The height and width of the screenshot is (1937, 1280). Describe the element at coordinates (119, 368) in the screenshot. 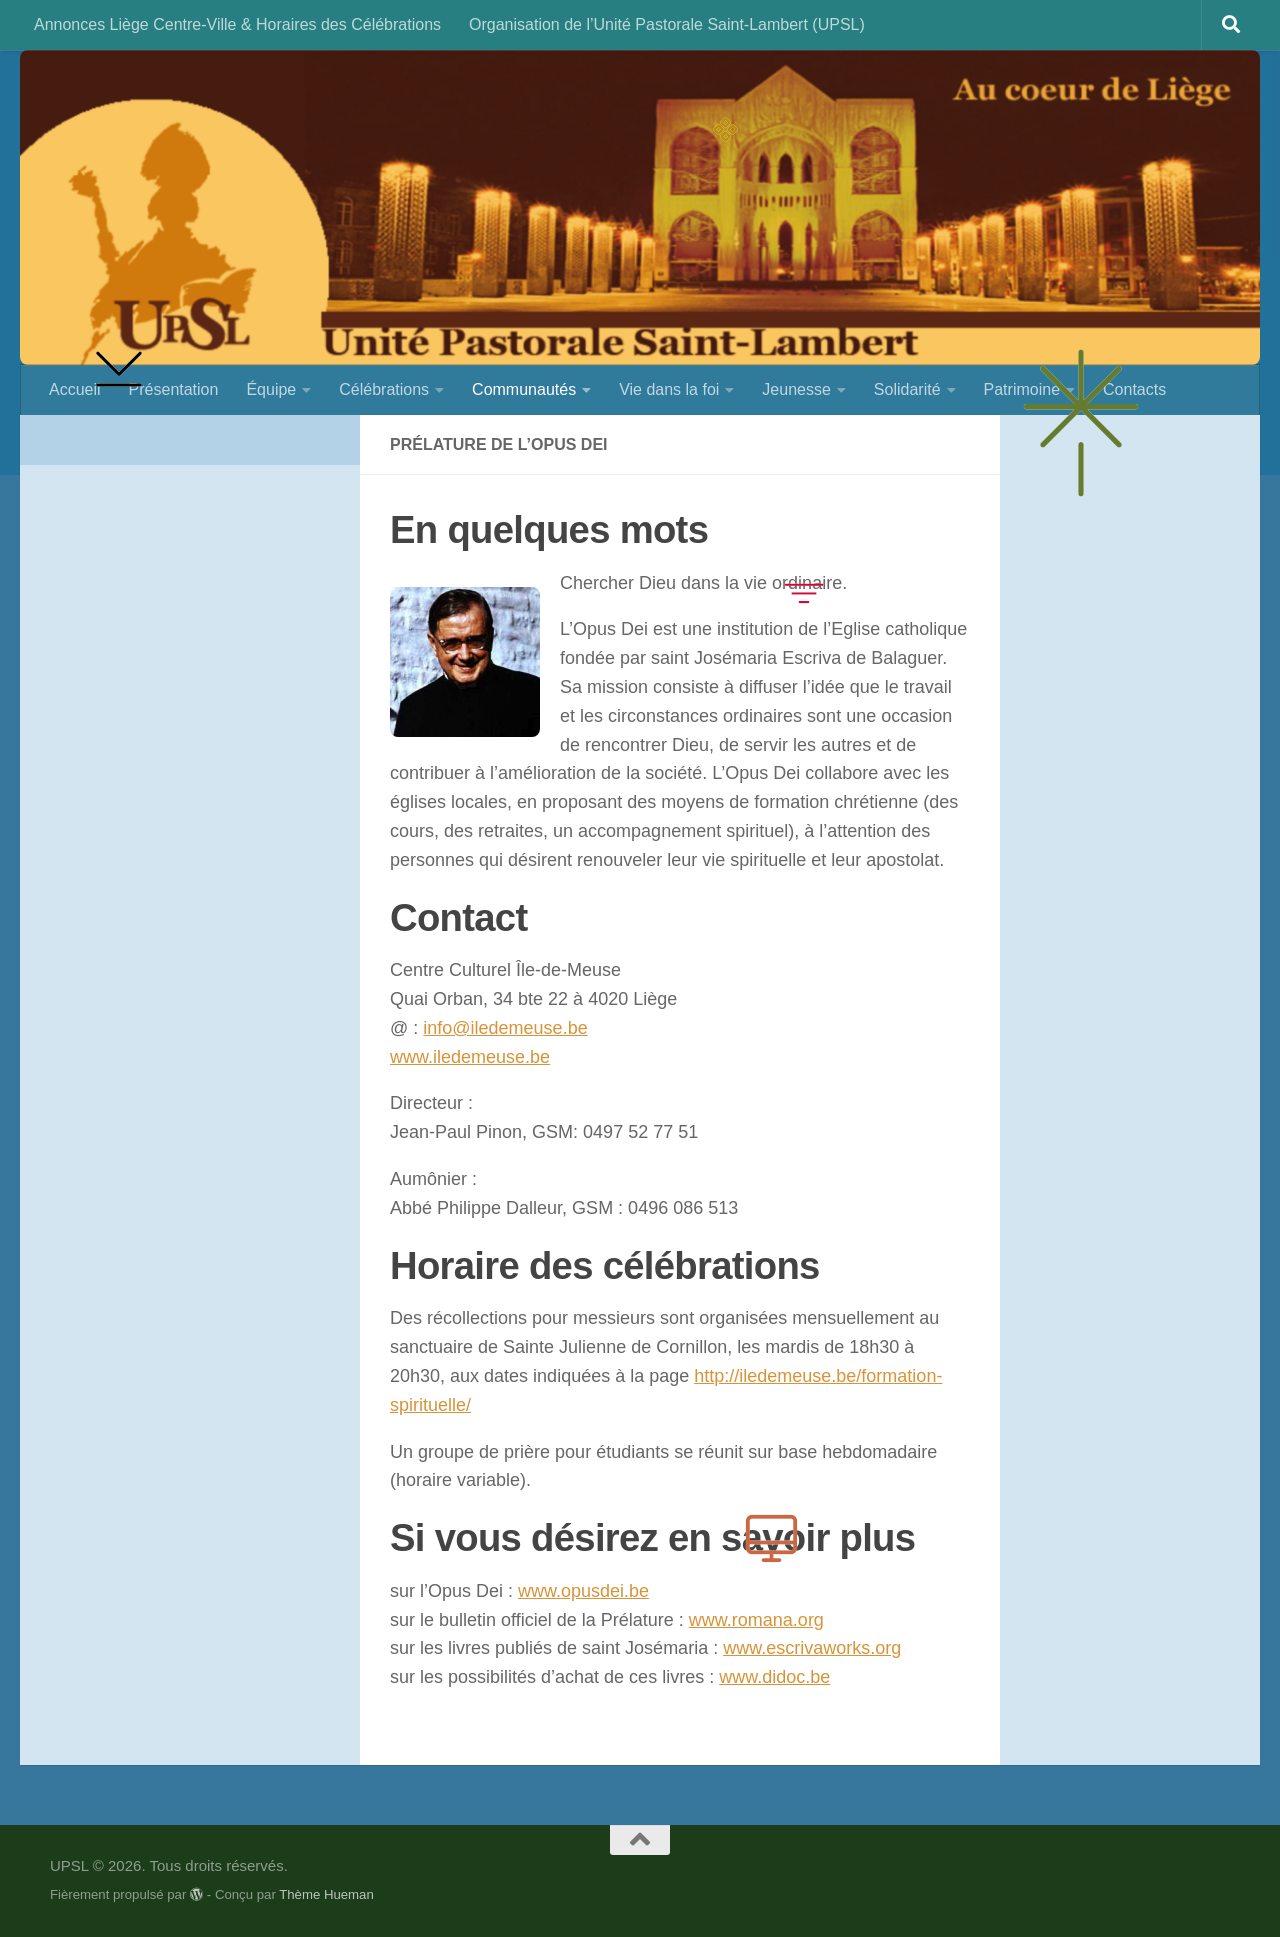

I see `collapse content or section` at that location.